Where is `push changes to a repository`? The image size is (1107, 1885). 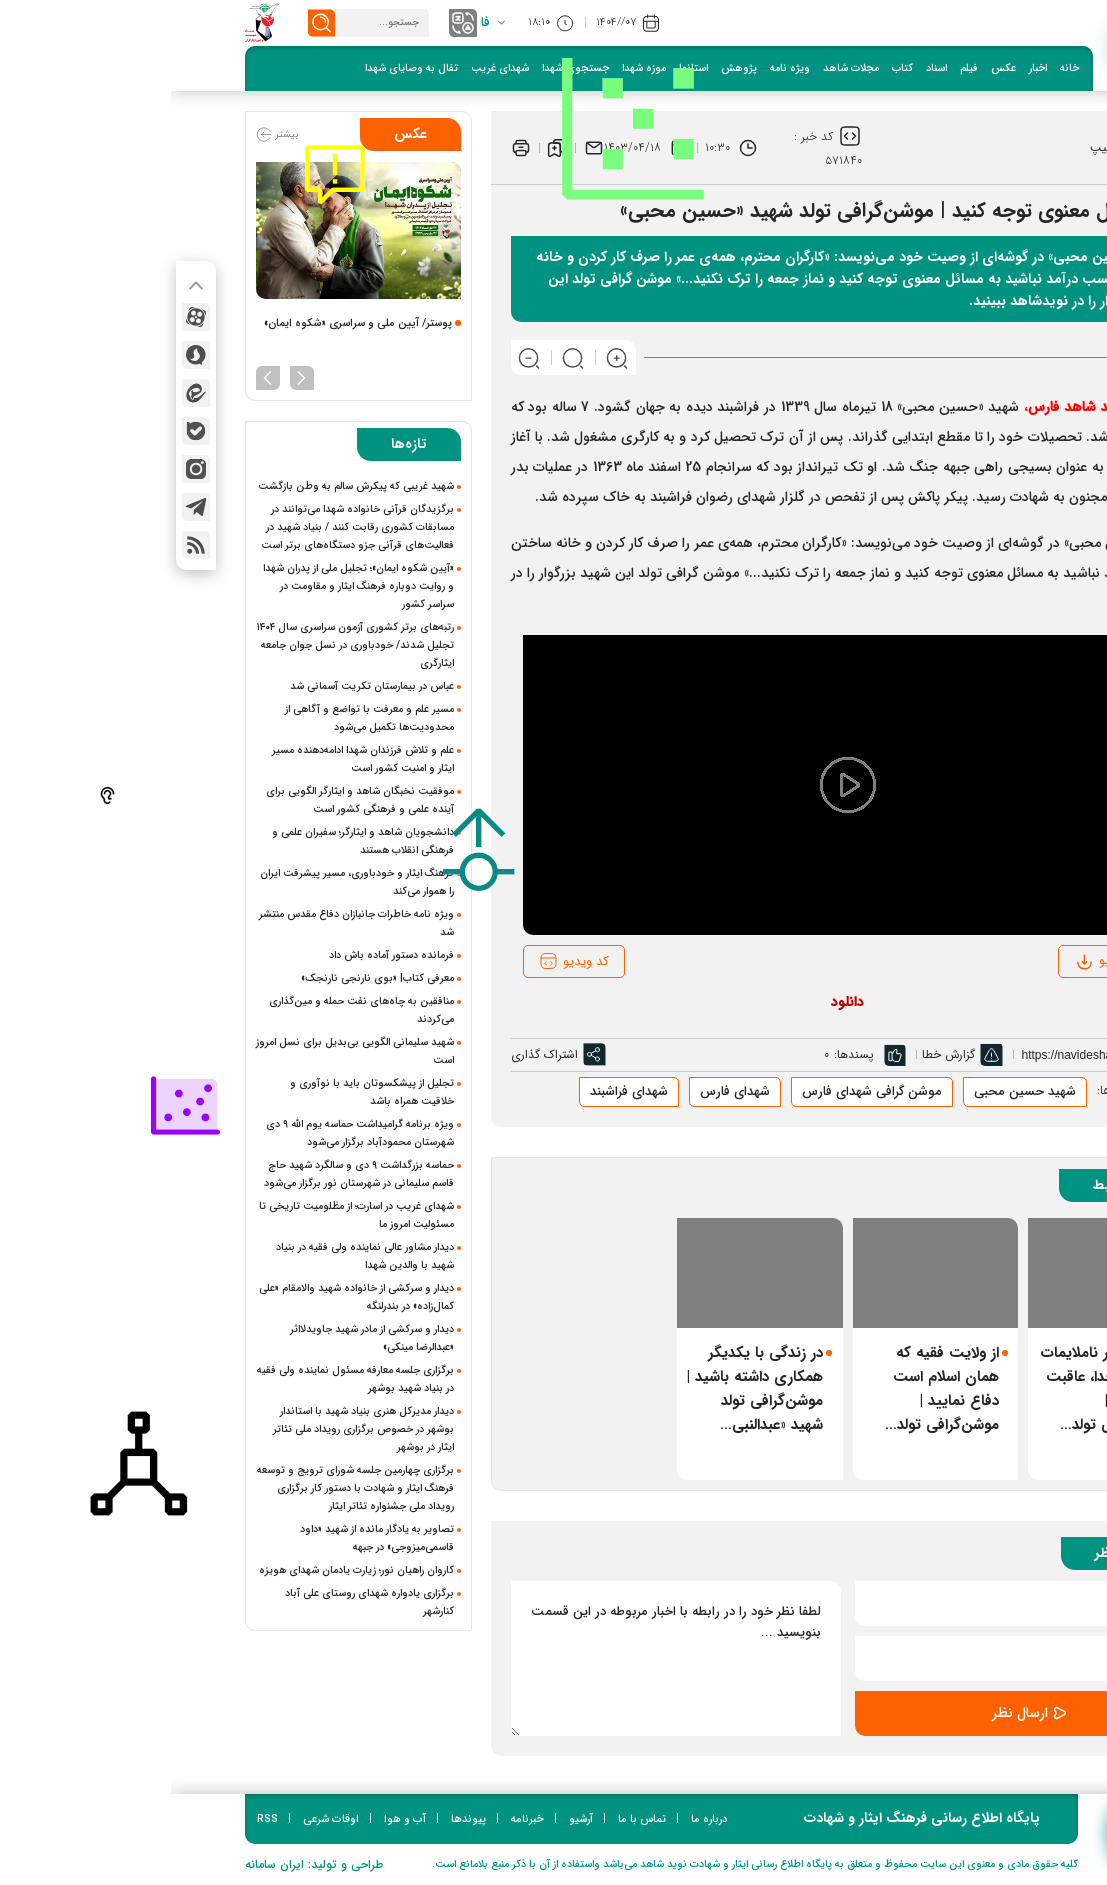 push changes to a repository is located at coordinates (476, 847).